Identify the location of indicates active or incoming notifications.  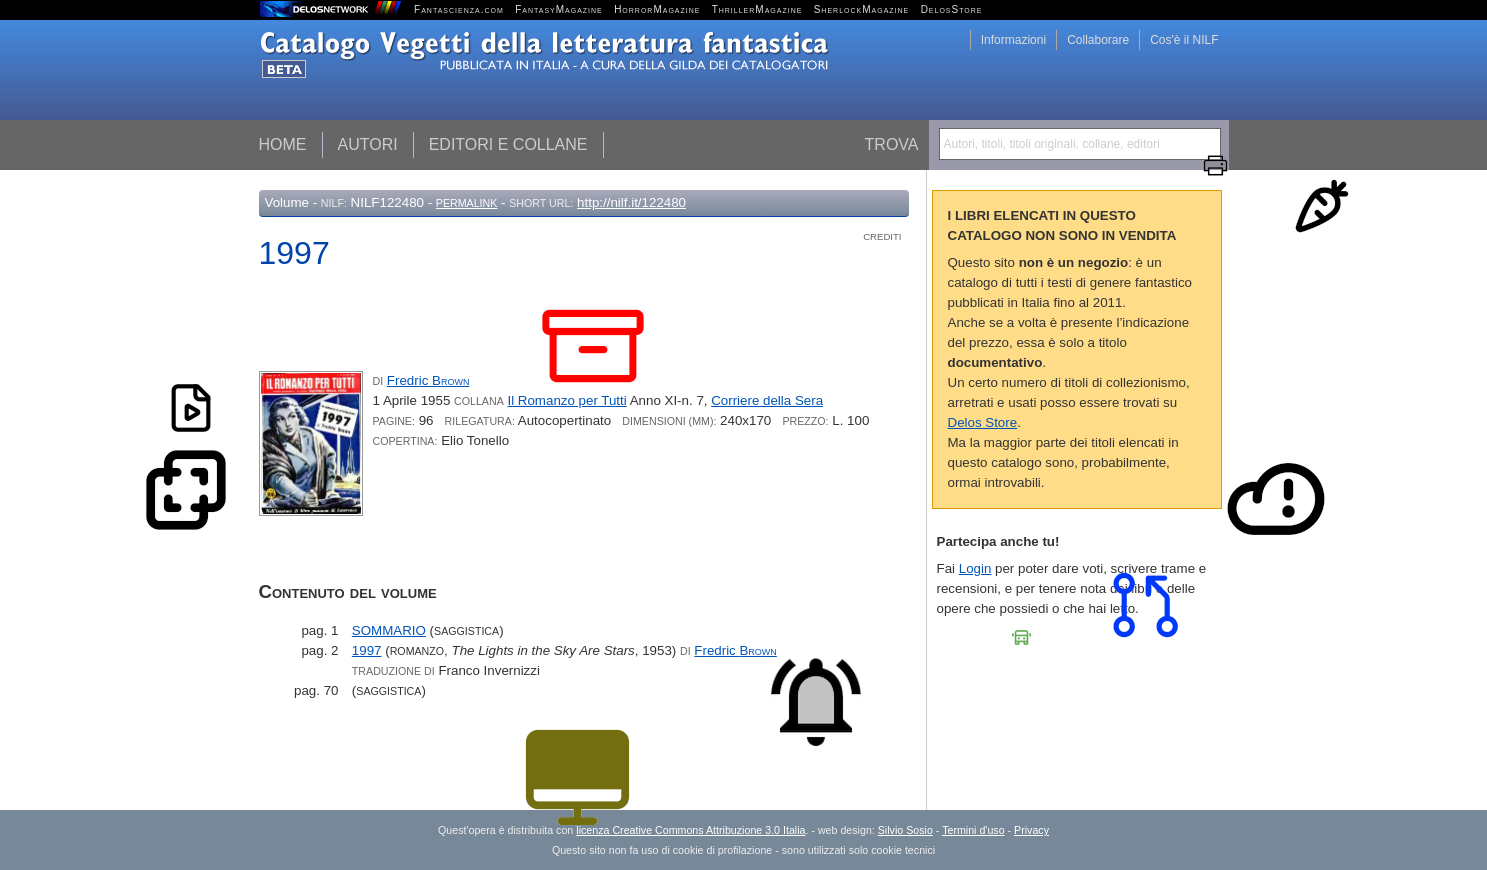
(816, 701).